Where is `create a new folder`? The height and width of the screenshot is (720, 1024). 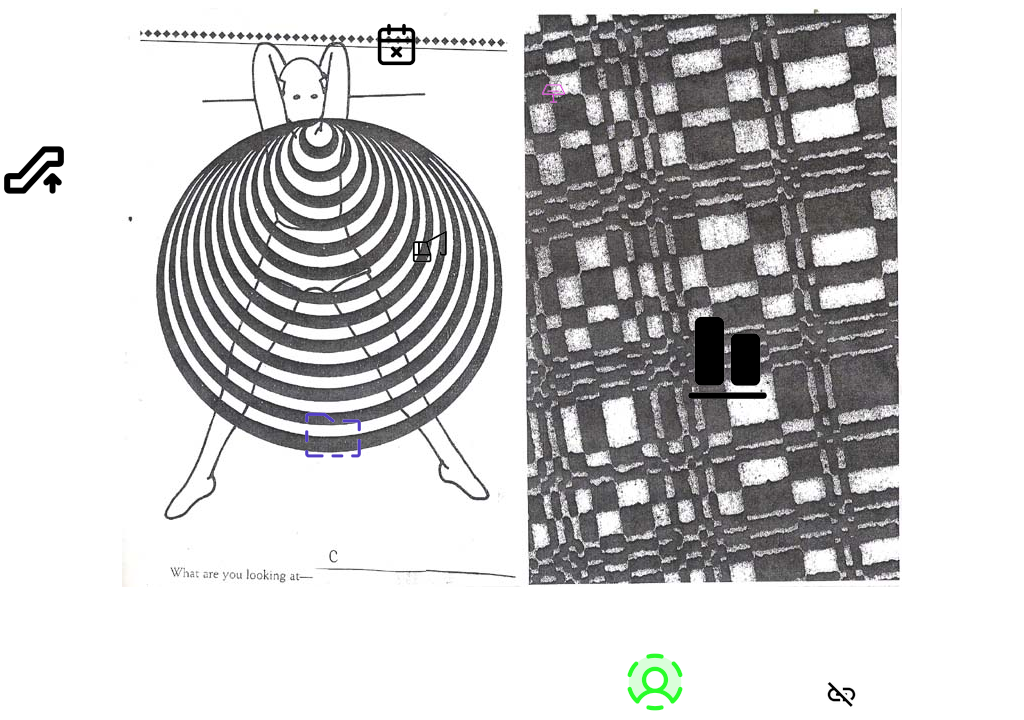
create a new folder is located at coordinates (333, 434).